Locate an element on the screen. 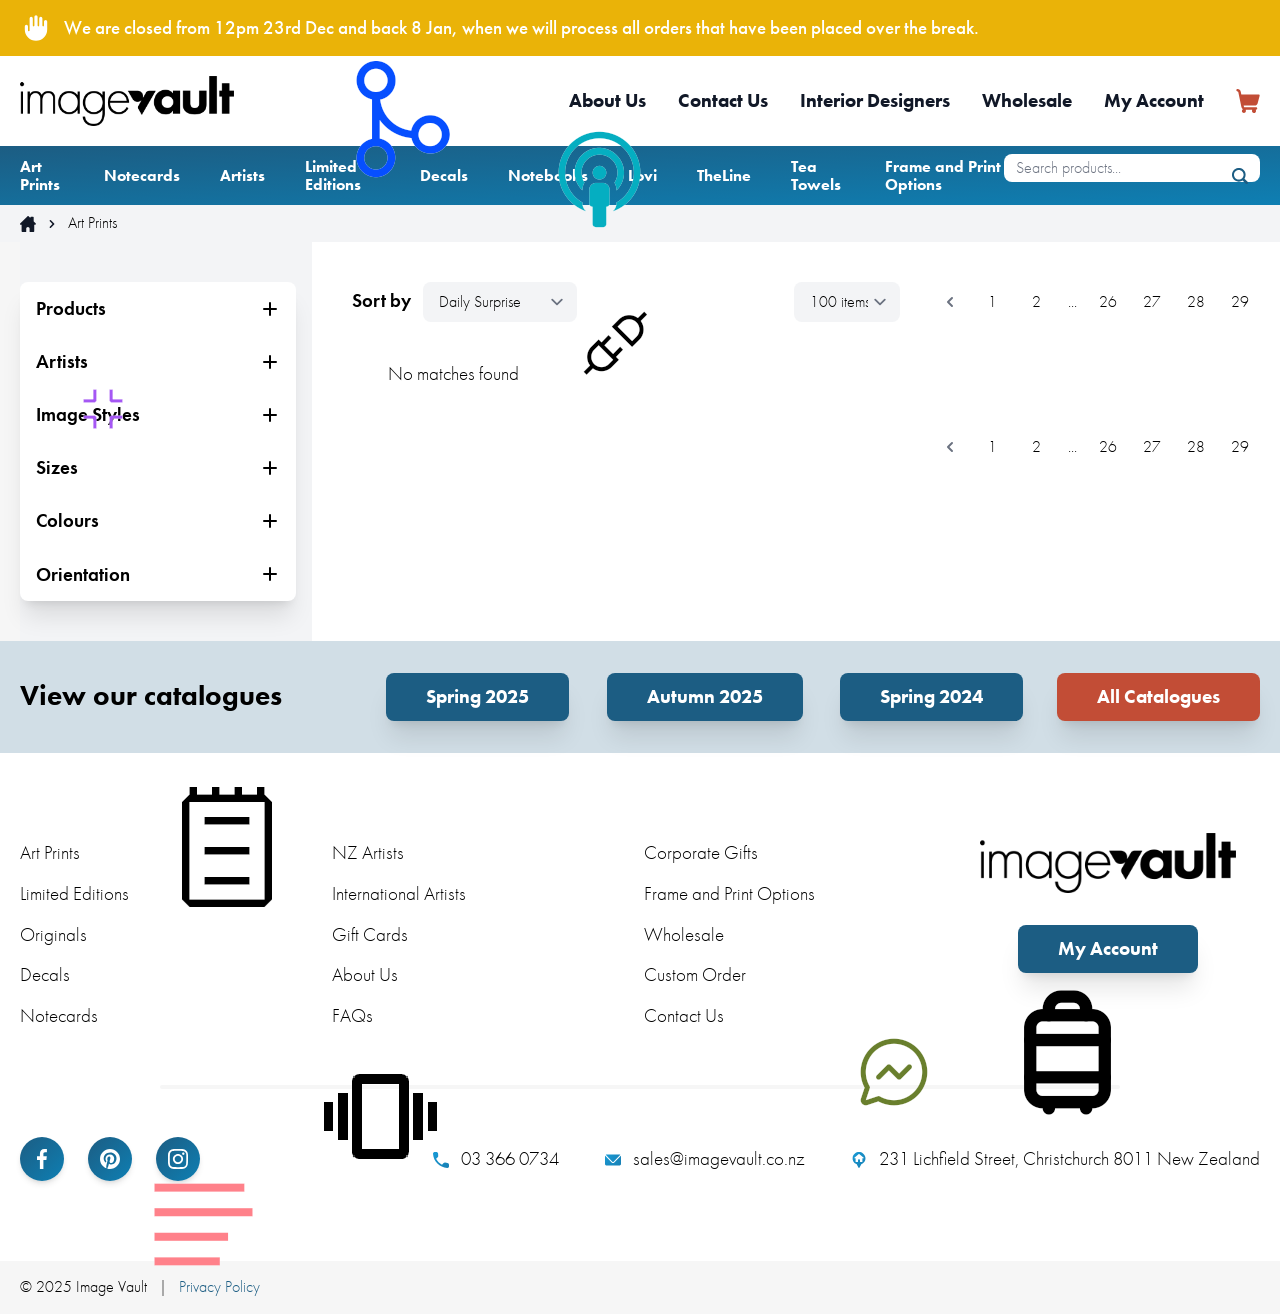 The height and width of the screenshot is (1314, 1280). start a live broadcast or stream is located at coordinates (599, 179).